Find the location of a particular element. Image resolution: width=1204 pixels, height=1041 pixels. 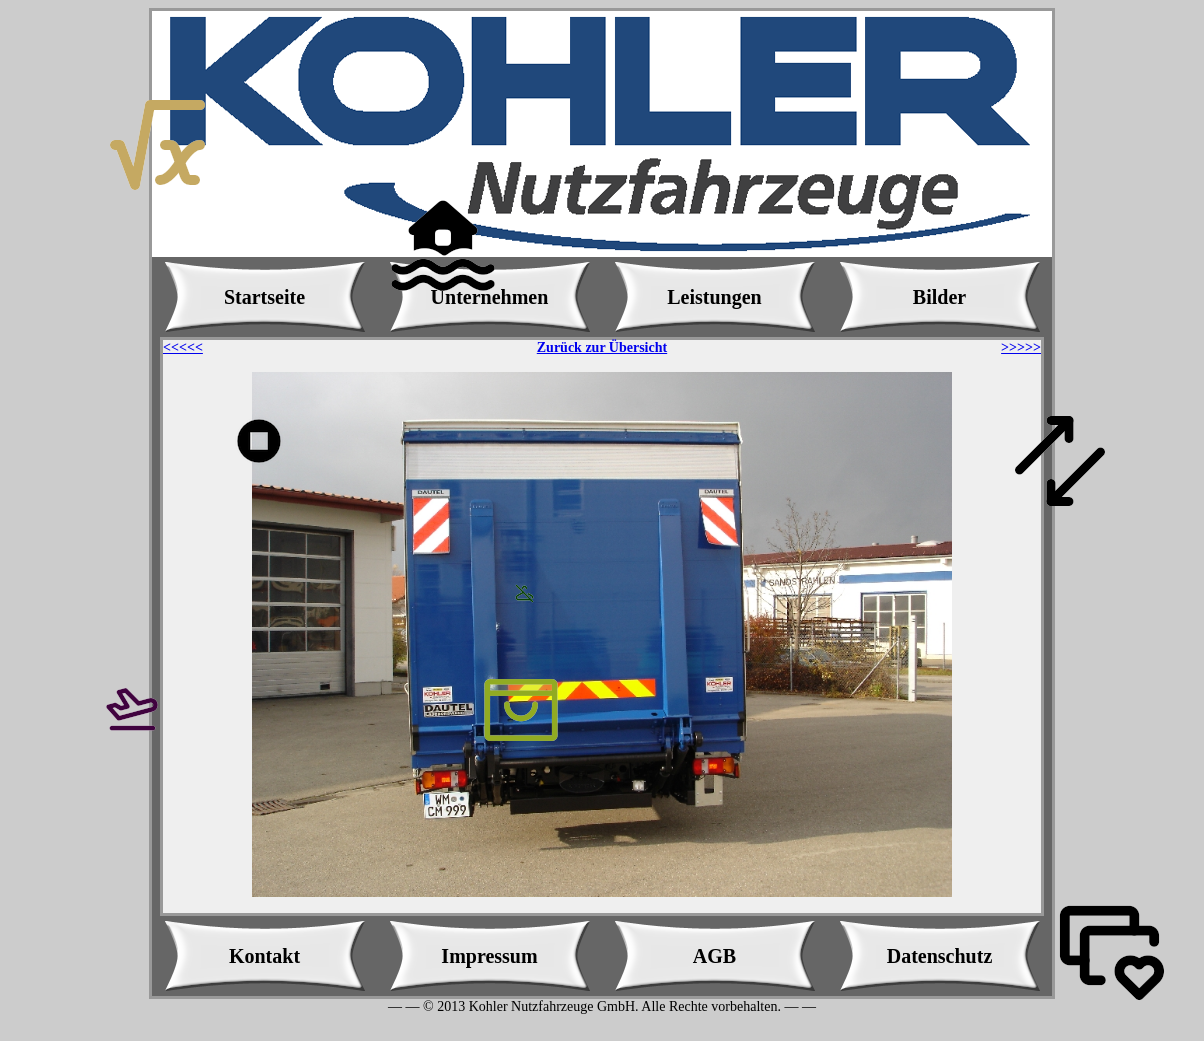

access square root calculator function is located at coordinates (160, 145).